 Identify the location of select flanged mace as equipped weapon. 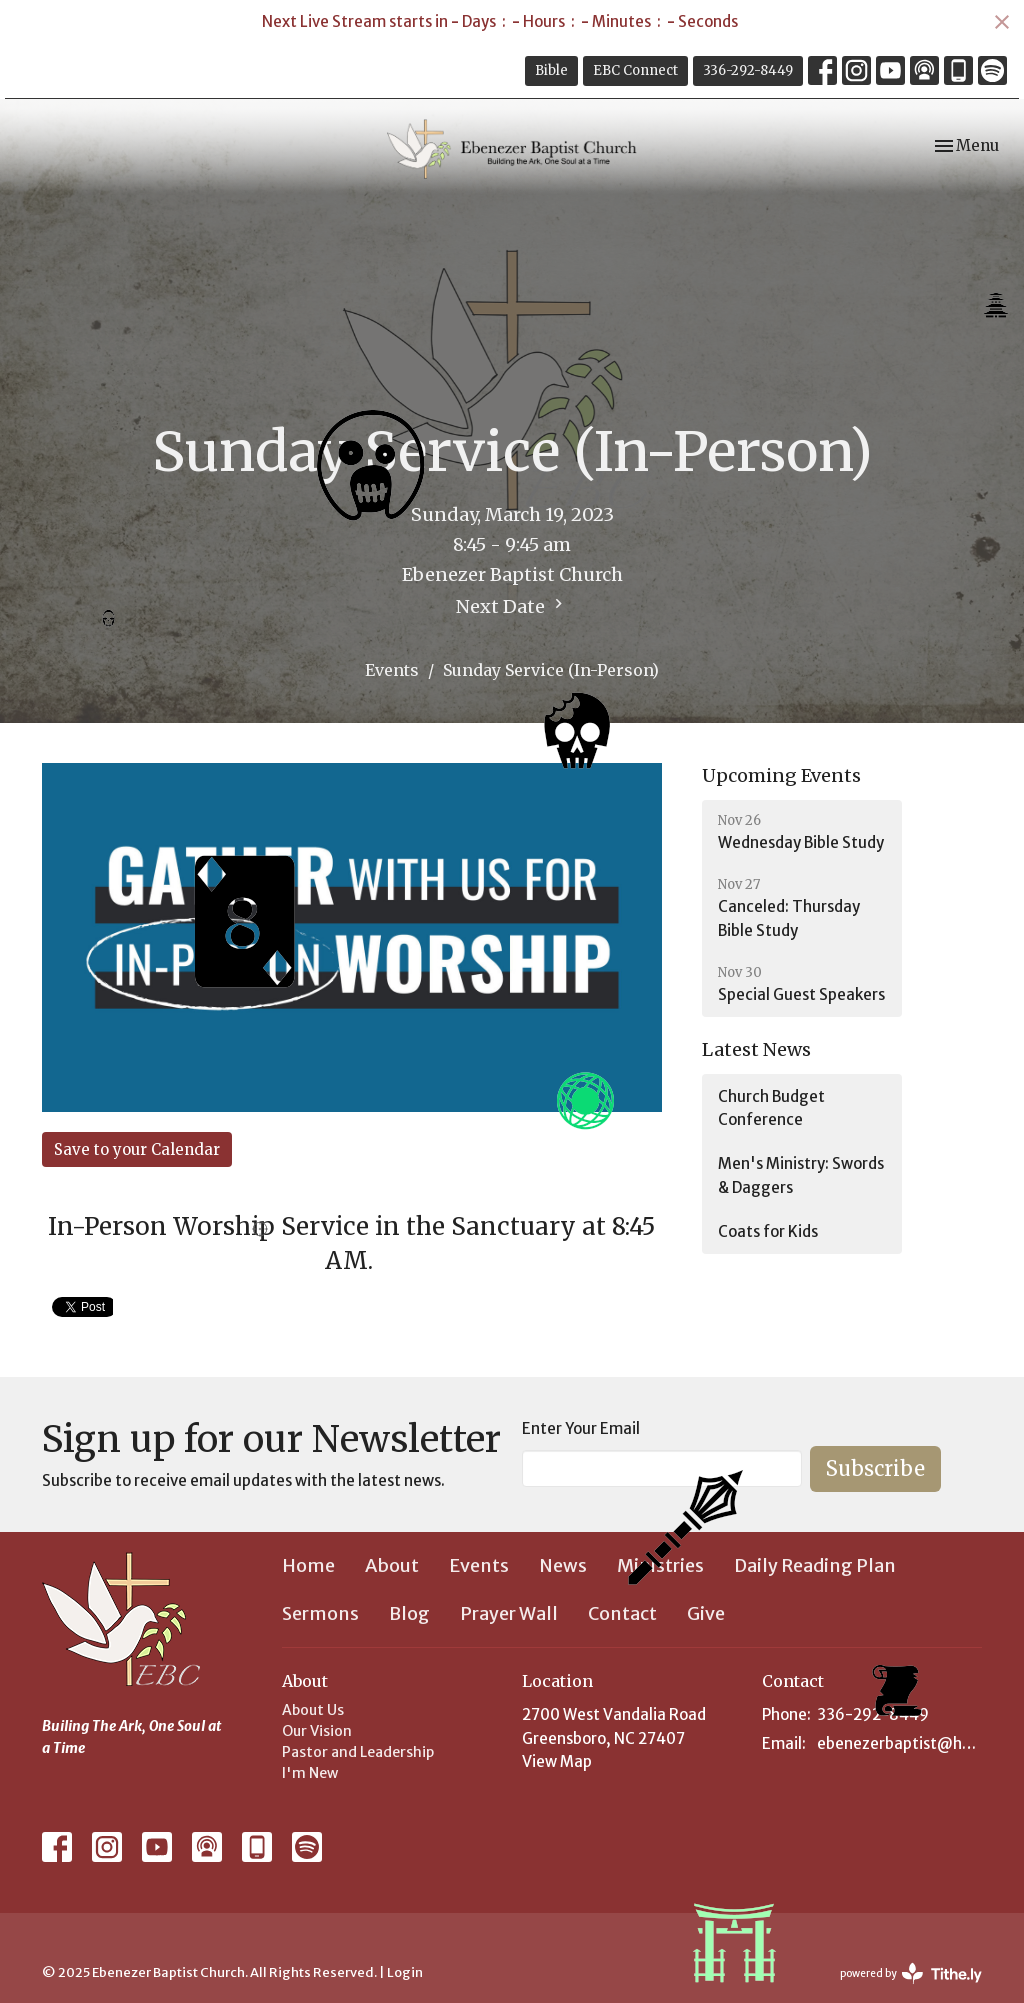
(686, 1526).